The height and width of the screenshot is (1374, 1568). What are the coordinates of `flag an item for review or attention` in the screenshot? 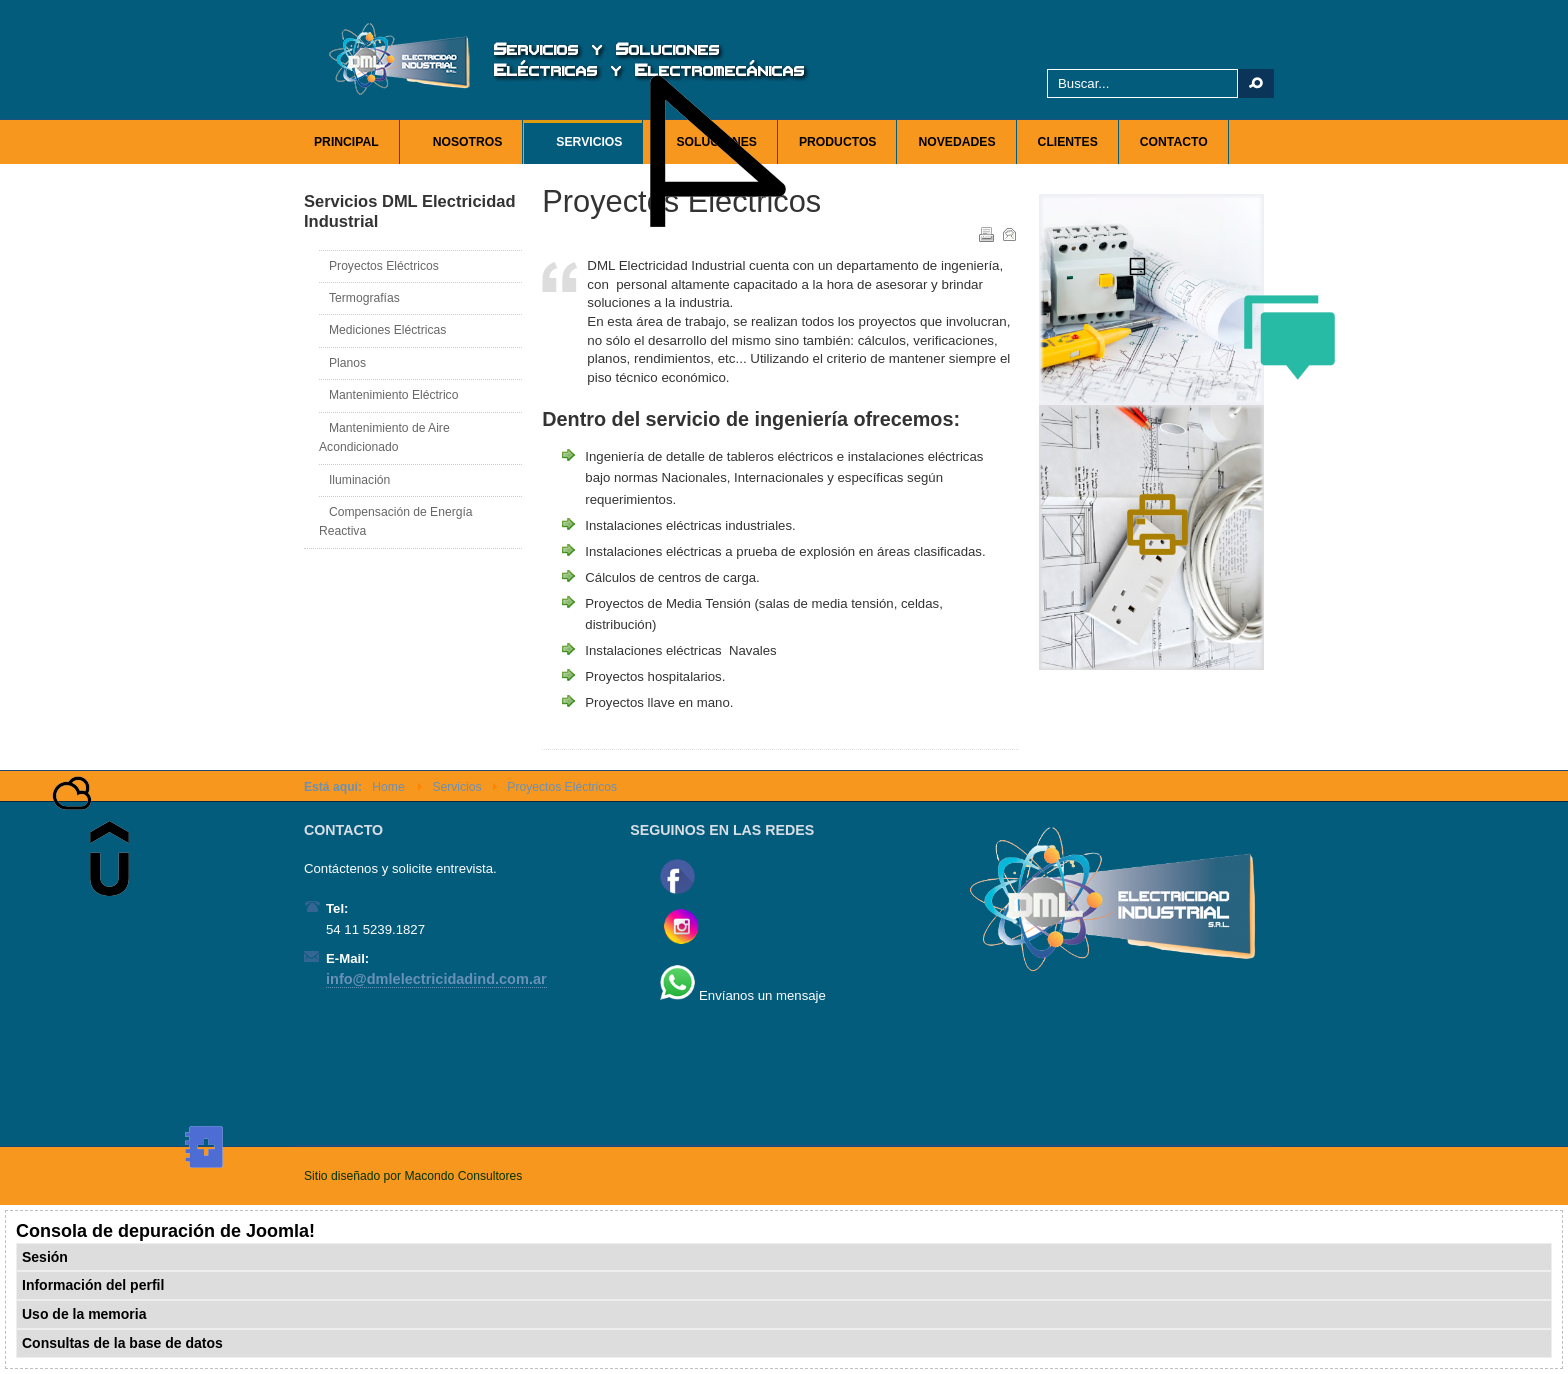 It's located at (710, 151).